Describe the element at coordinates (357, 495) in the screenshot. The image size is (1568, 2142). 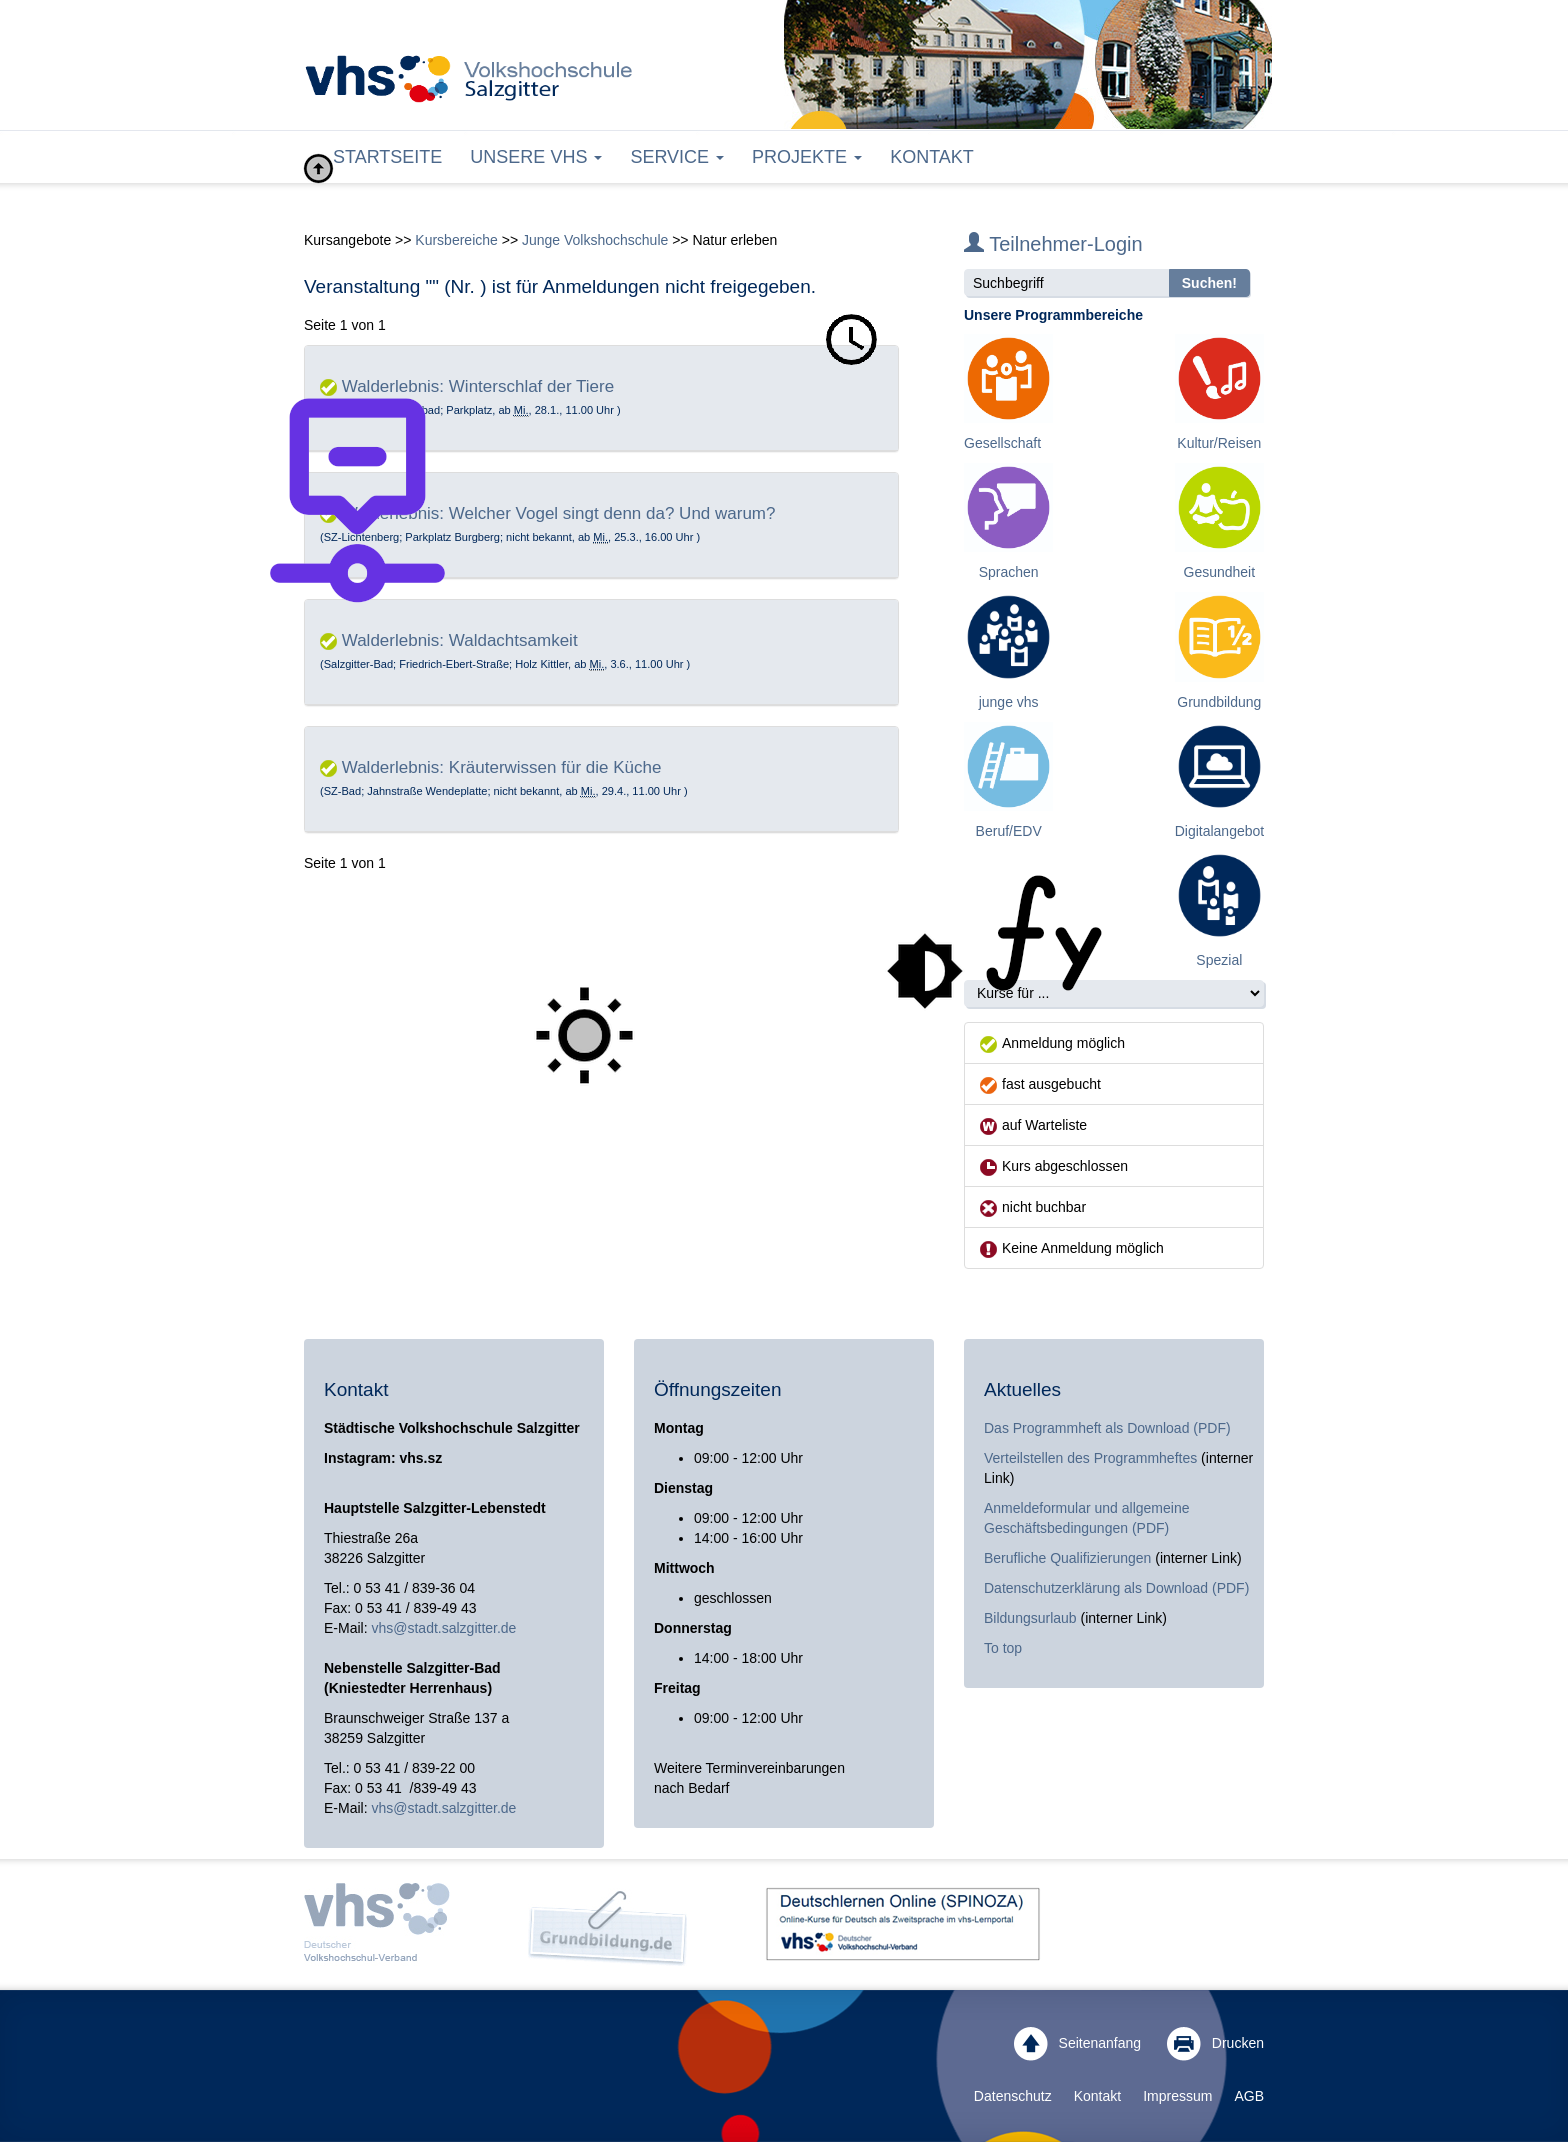
I see `remove an event from the timeline` at that location.